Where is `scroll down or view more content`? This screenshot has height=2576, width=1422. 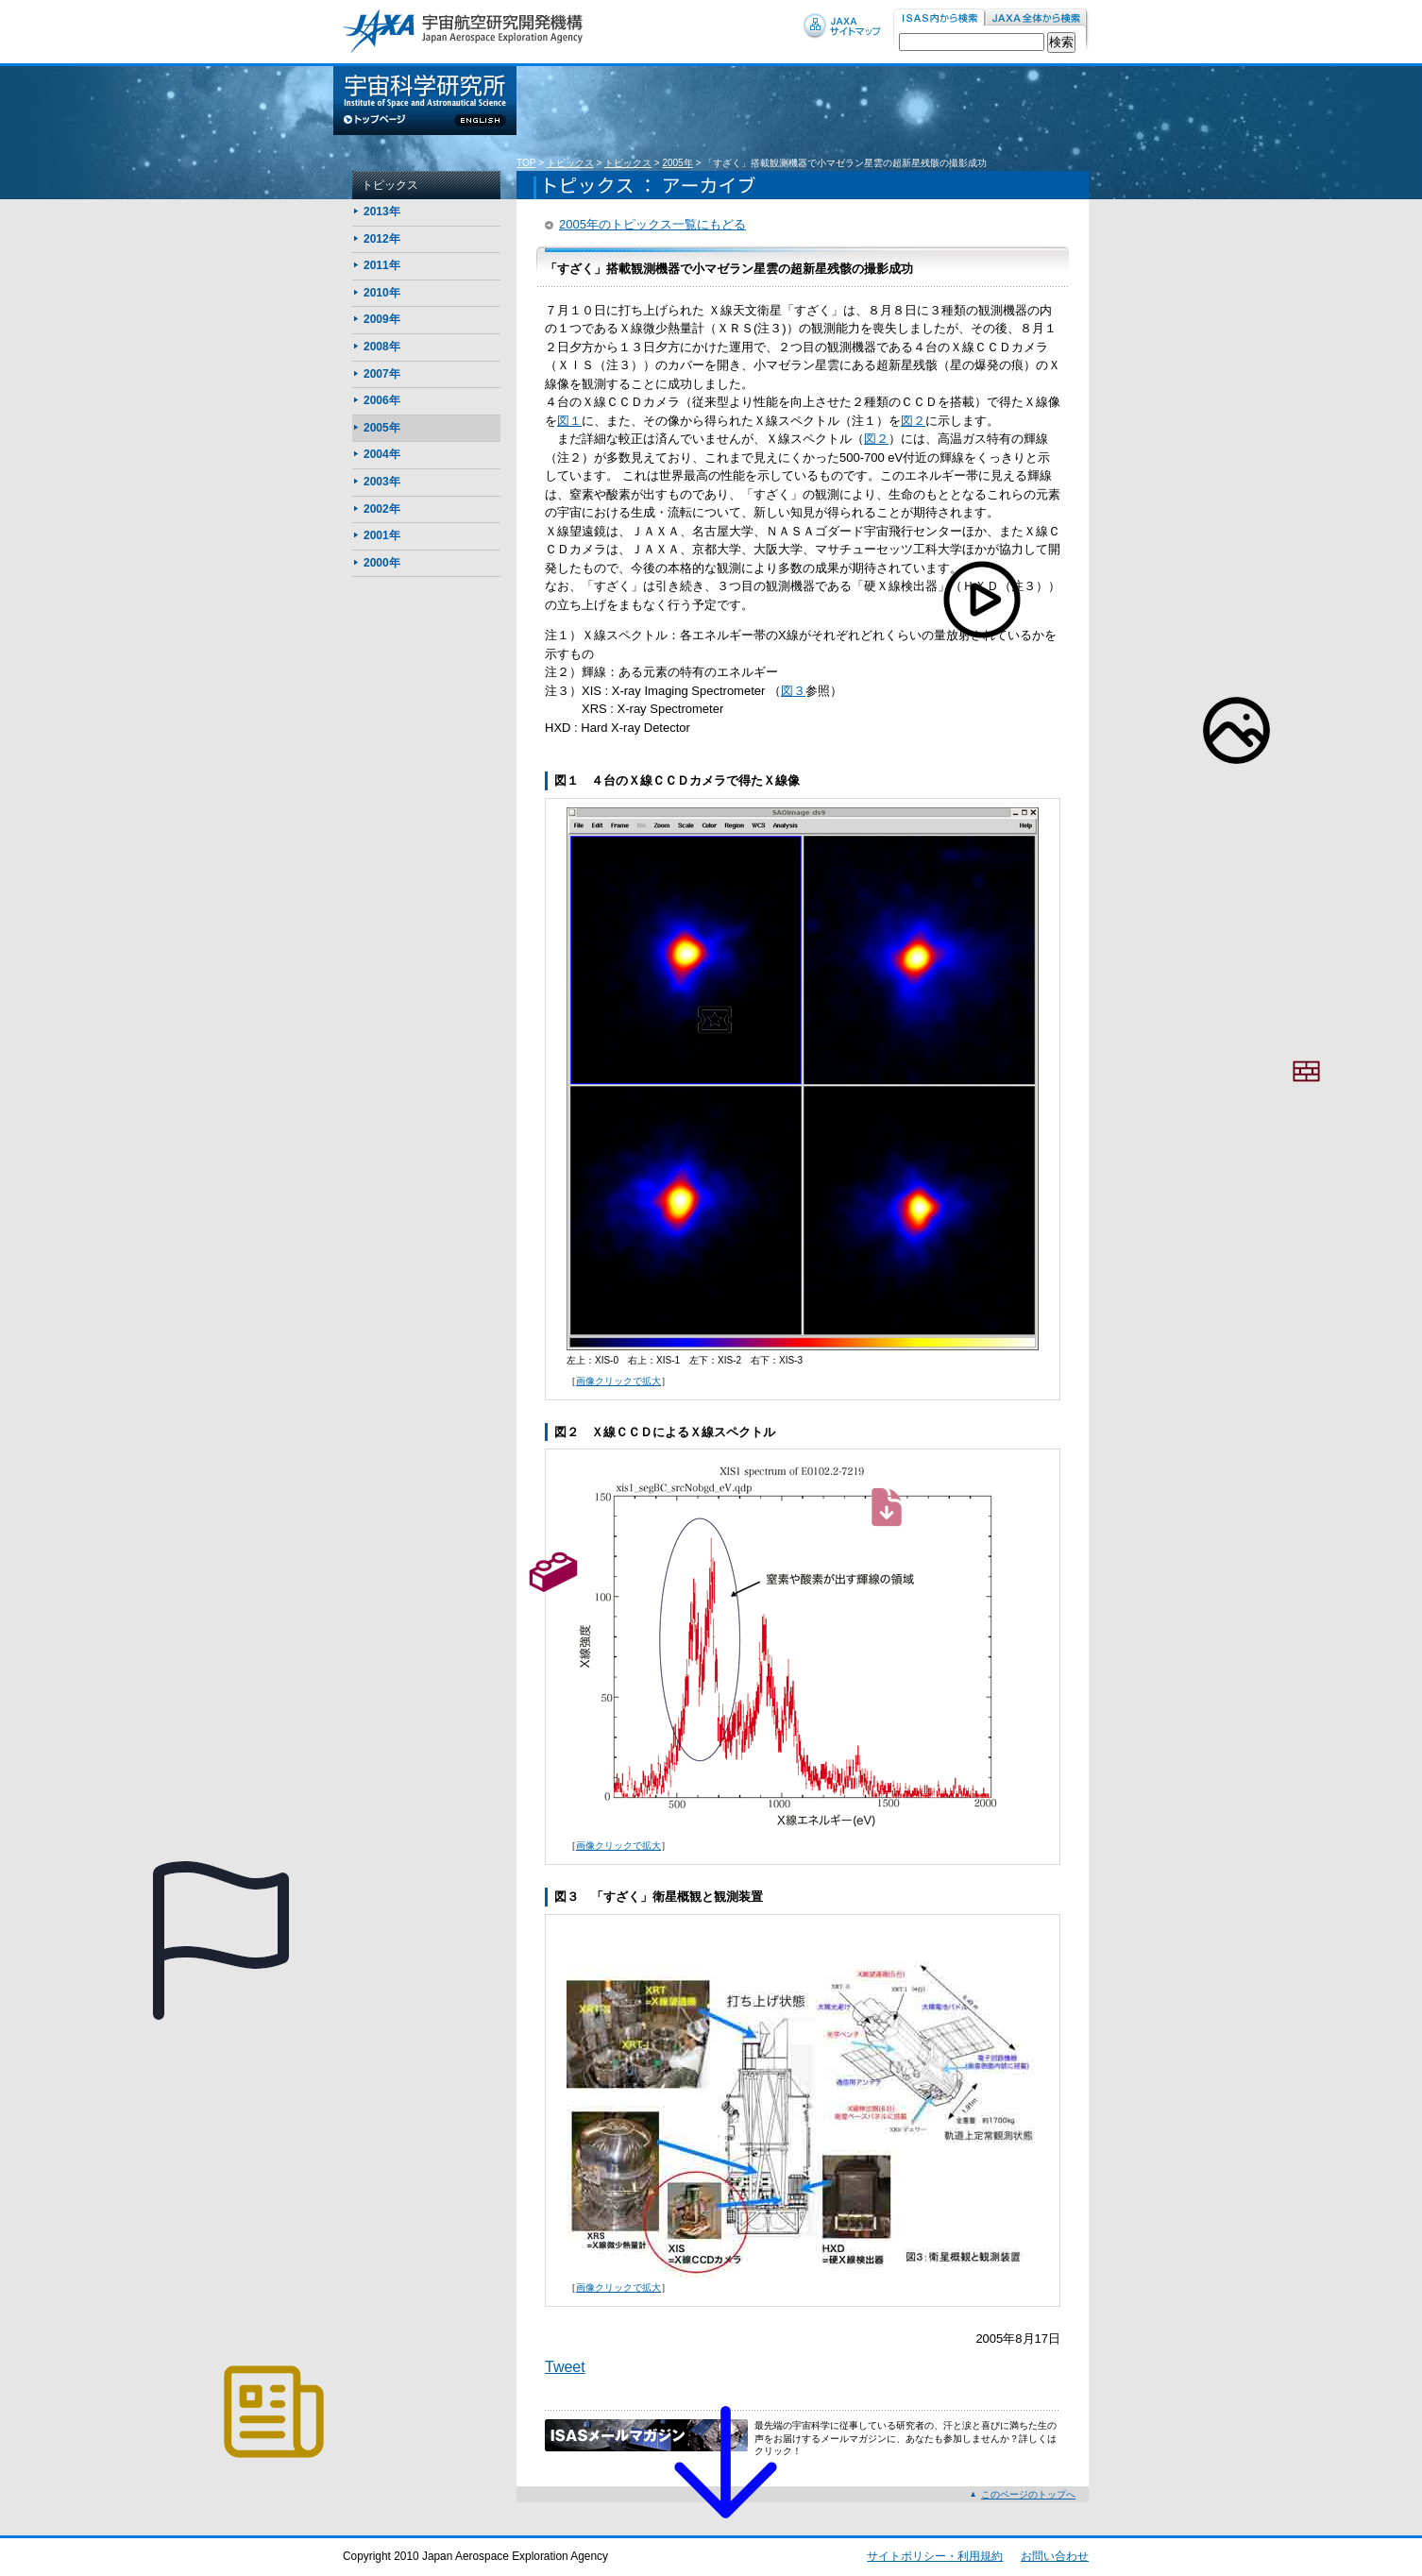
scroll down or view more content is located at coordinates (725, 2462).